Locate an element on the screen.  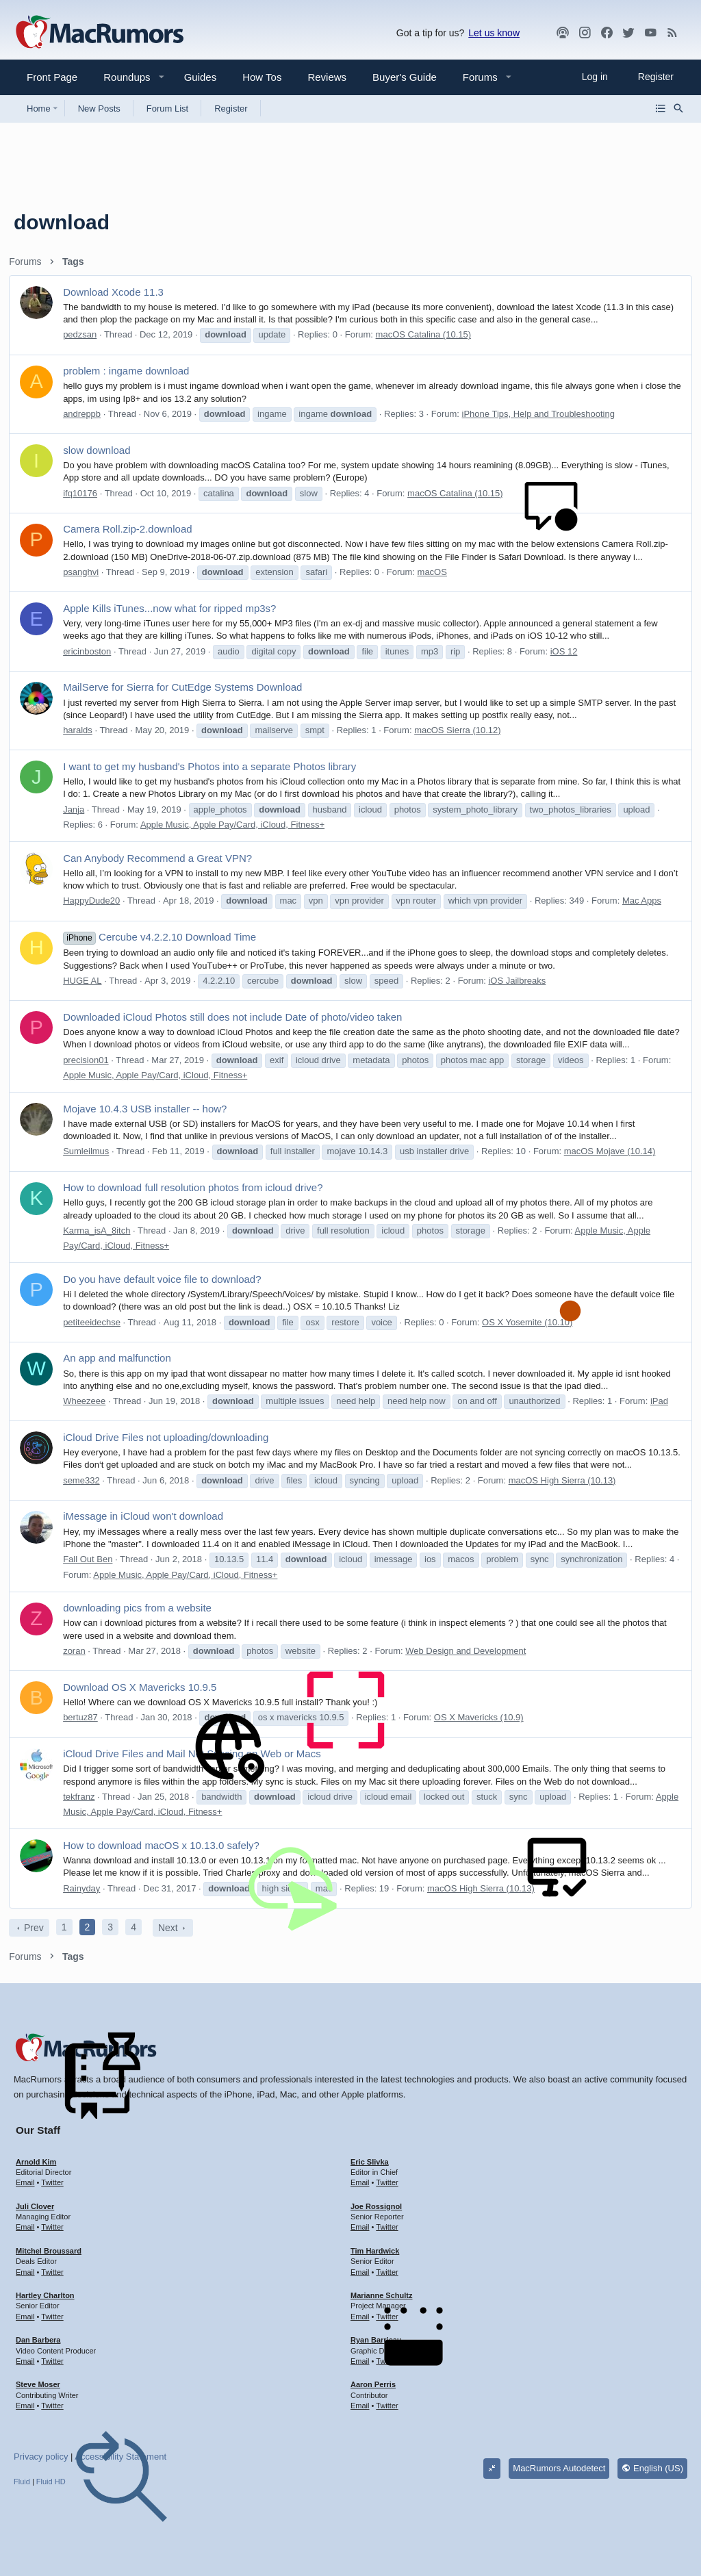
pin a repository to your profile or dashboard is located at coordinates (97, 2076).